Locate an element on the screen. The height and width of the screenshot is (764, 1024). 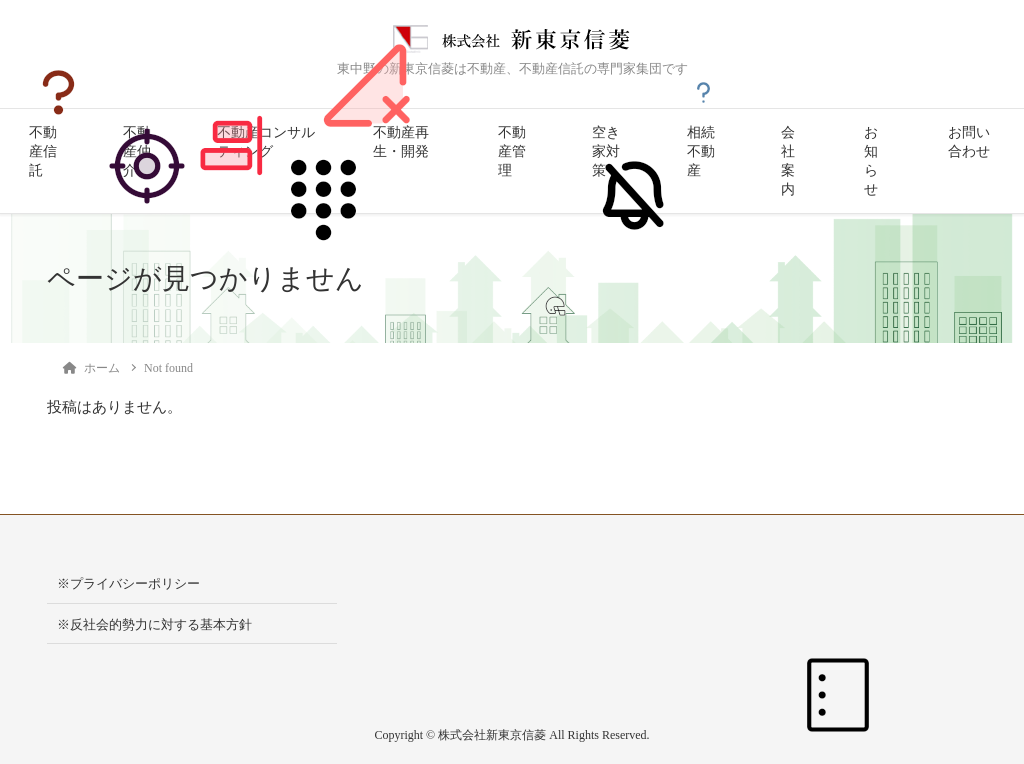
no cellular signal available is located at coordinates (372, 89).